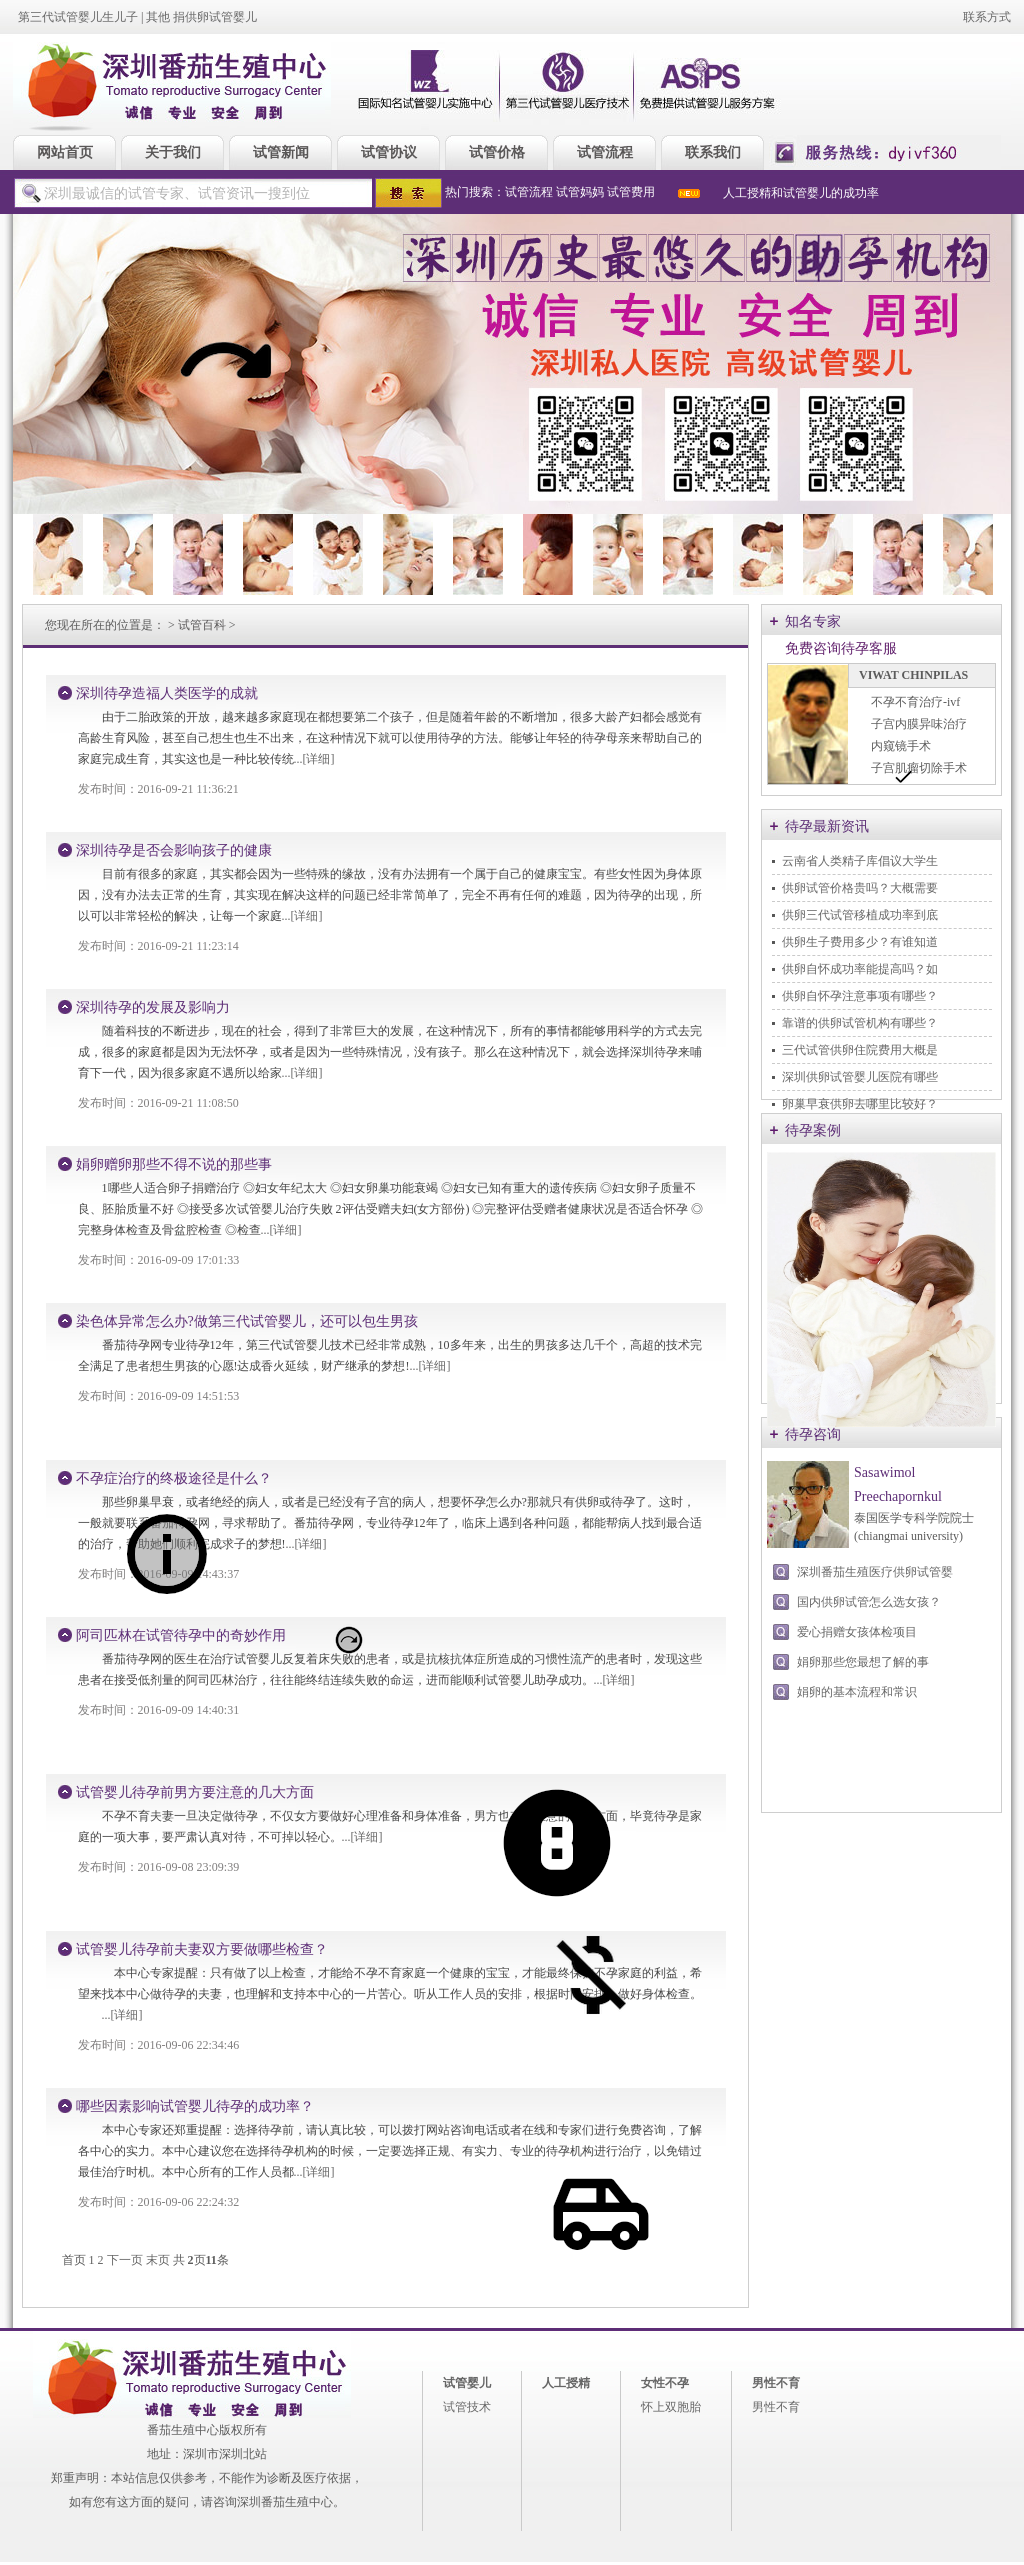  Describe the element at coordinates (167, 1554) in the screenshot. I see `view more information about this item` at that location.